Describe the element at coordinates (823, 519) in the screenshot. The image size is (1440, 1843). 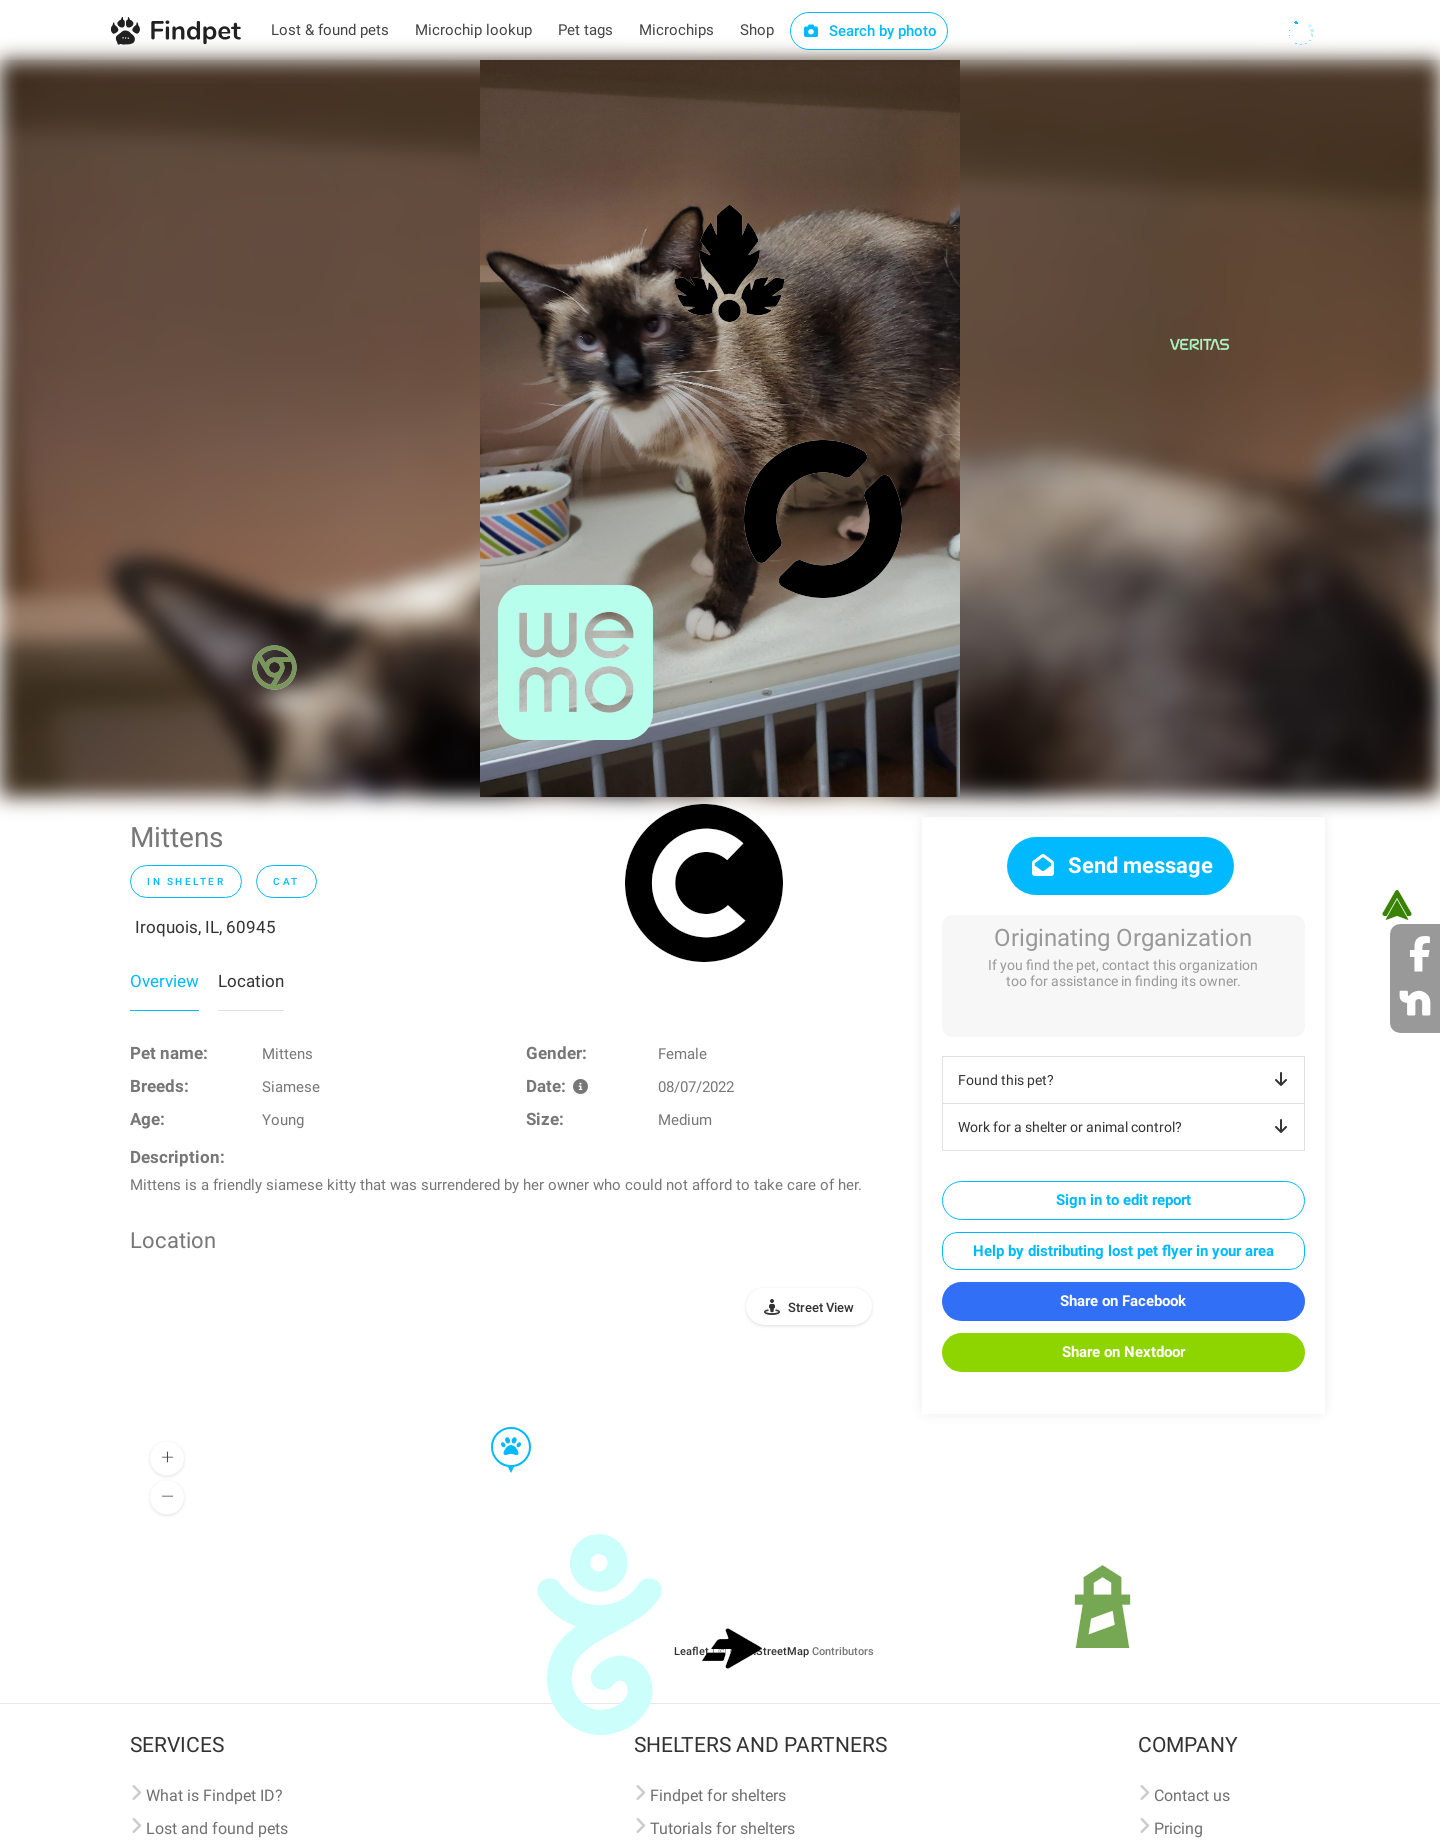
I see `open rustdesk remote desktop application` at that location.